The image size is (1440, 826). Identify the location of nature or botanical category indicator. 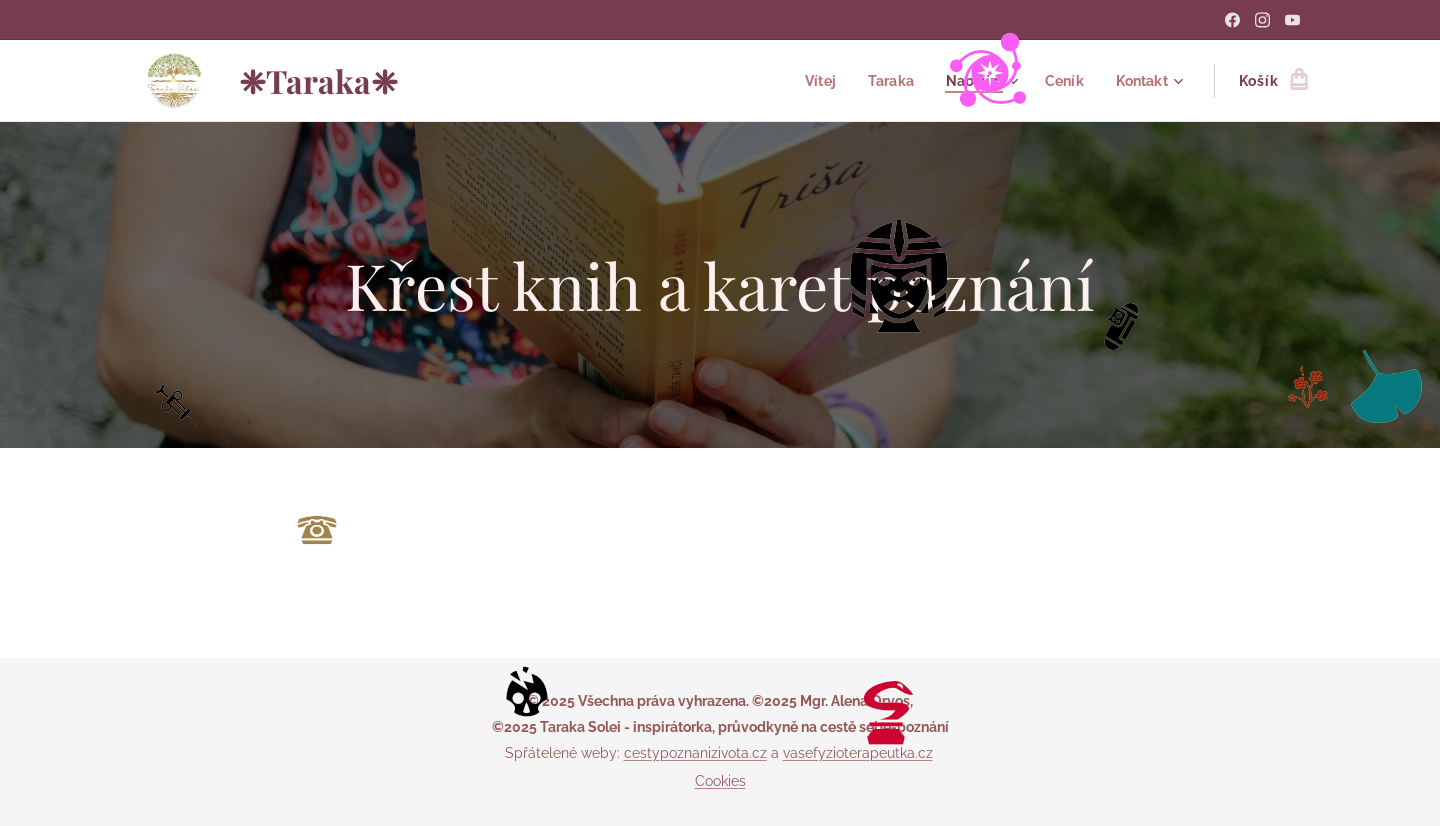
(1386, 386).